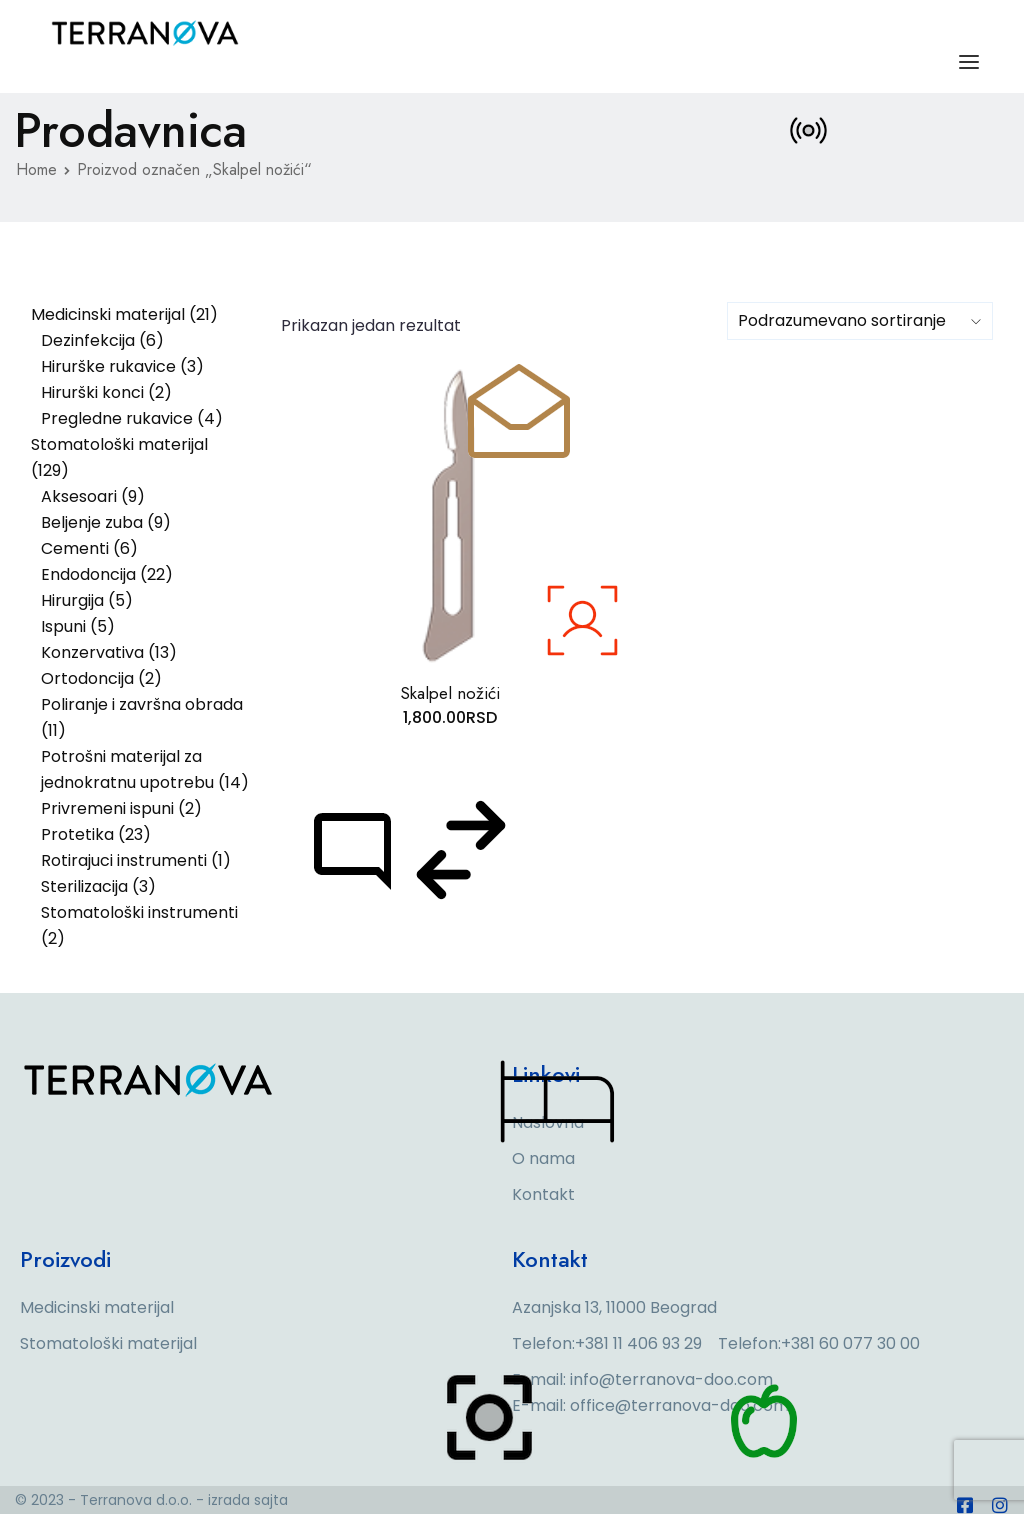  Describe the element at coordinates (808, 130) in the screenshot. I see `start a live broadcast or stream` at that location.